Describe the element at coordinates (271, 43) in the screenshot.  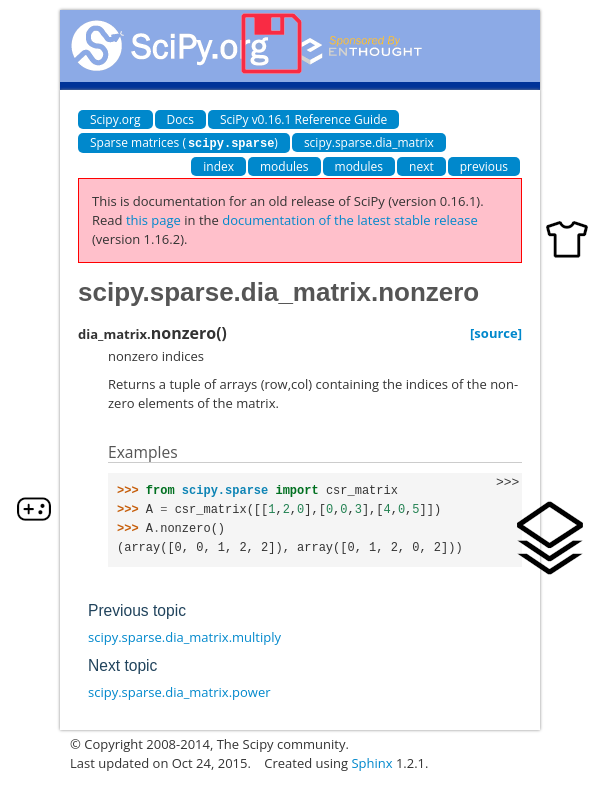
I see `save current file or document` at that location.